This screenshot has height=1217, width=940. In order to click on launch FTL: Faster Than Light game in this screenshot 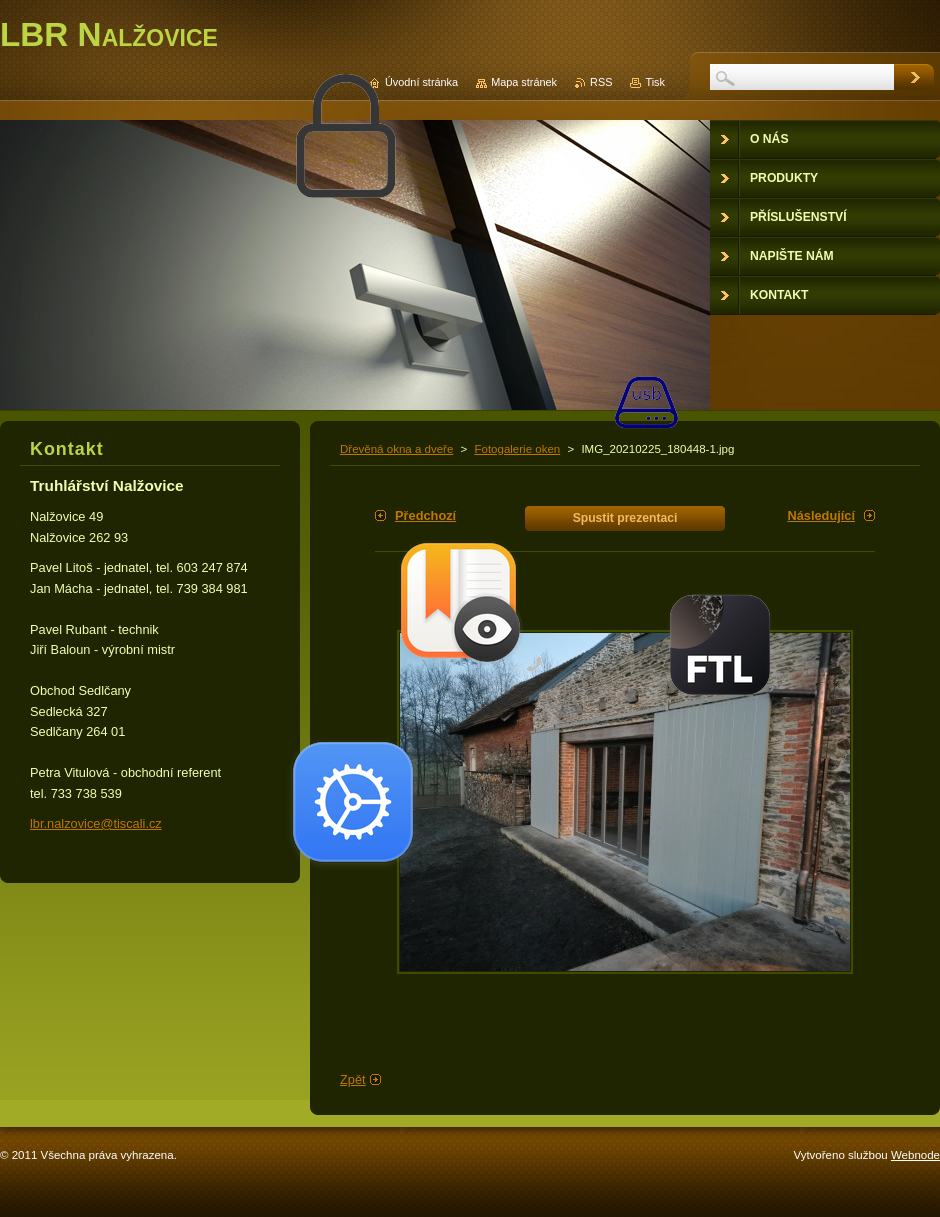, I will do `click(720, 645)`.